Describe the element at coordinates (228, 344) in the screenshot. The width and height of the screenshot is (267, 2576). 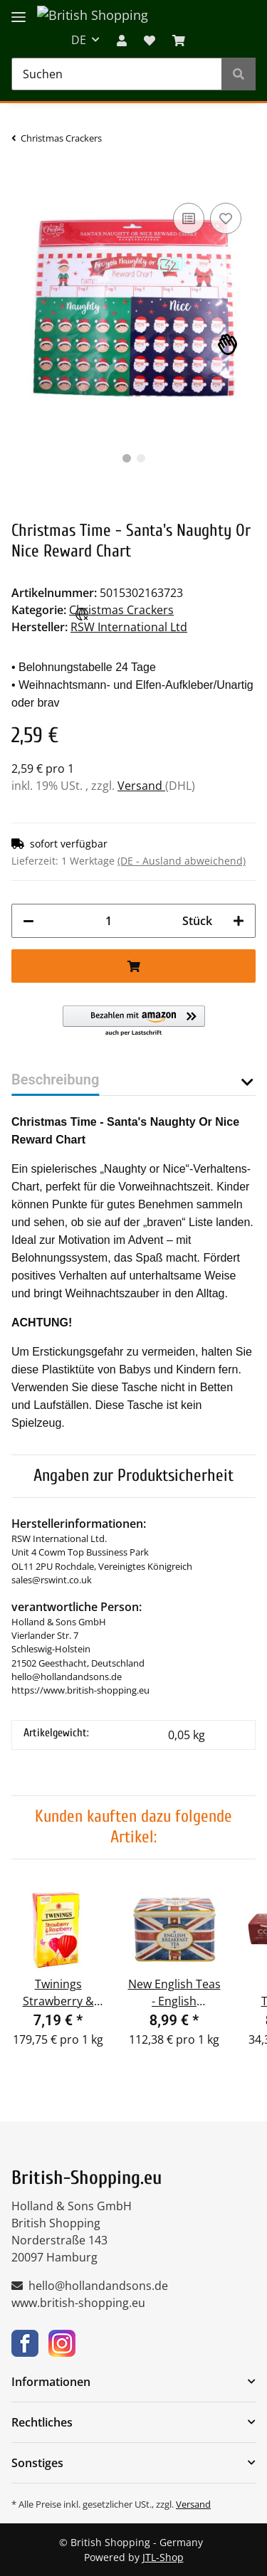
I see `give applause or show appreciation` at that location.